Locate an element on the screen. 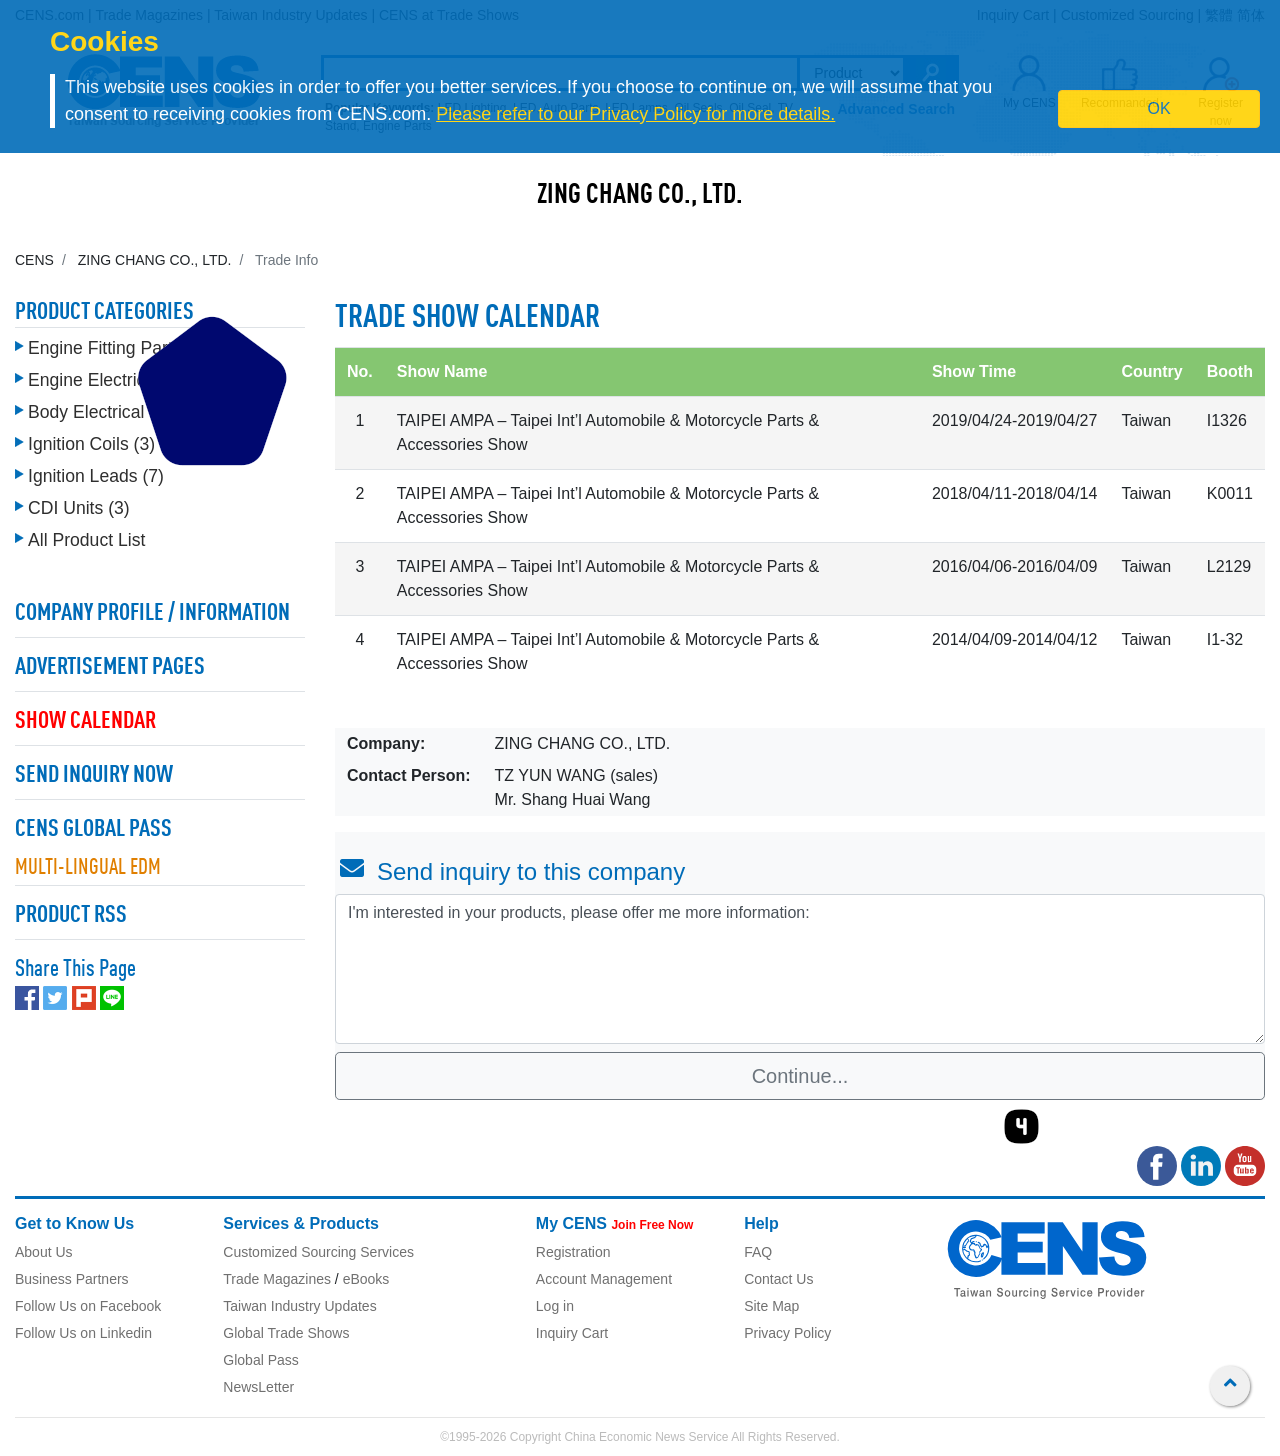 Image resolution: width=1280 pixels, height=1456 pixels. indicates a pentagon shape or geometric element is located at coordinates (212, 391).